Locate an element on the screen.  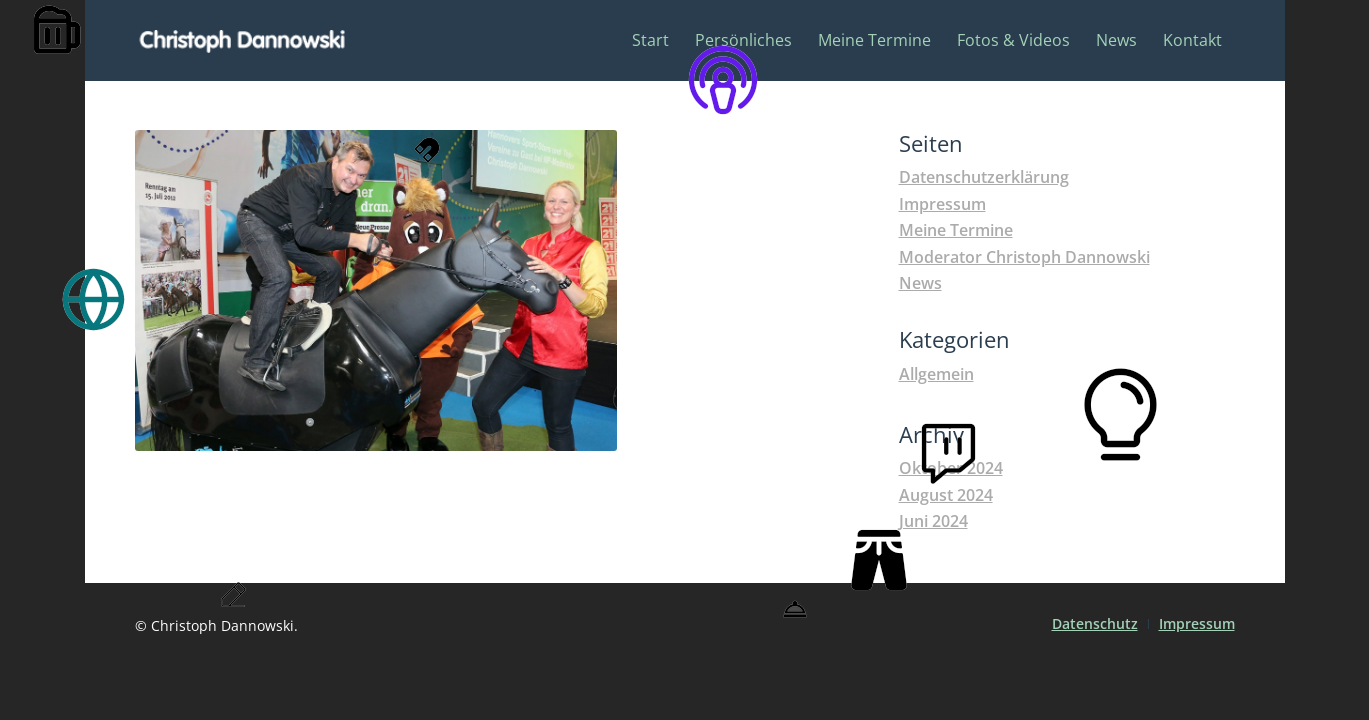
open Twitch app is located at coordinates (948, 450).